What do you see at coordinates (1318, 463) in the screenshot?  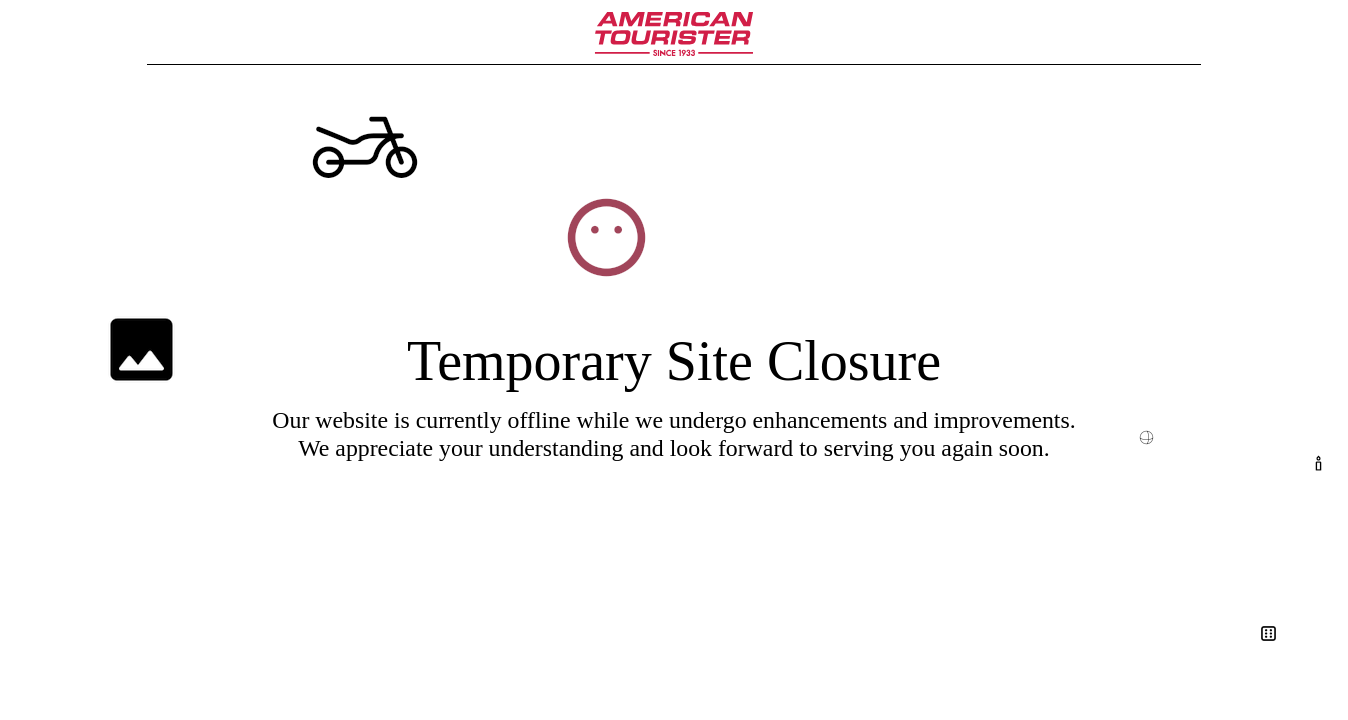 I see `access candle or ambient lighting settings` at bounding box center [1318, 463].